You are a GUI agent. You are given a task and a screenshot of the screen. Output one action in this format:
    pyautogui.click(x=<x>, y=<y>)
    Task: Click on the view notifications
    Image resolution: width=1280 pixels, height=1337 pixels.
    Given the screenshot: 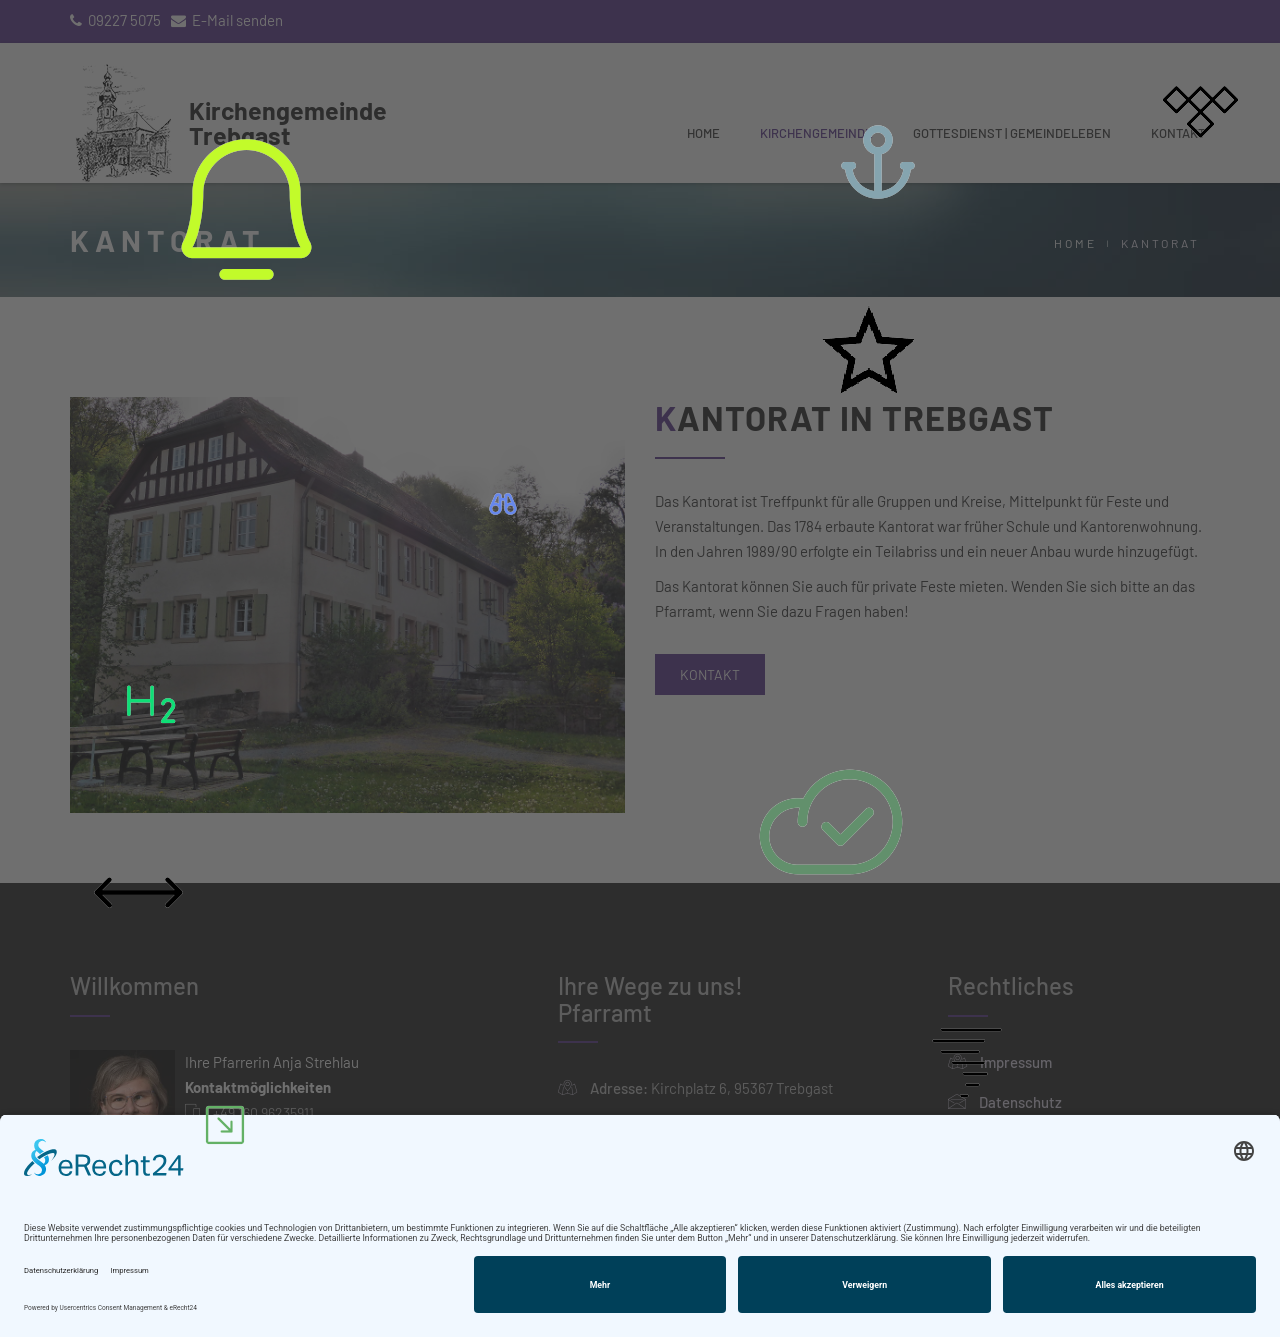 What is the action you would take?
    pyautogui.click(x=246, y=209)
    